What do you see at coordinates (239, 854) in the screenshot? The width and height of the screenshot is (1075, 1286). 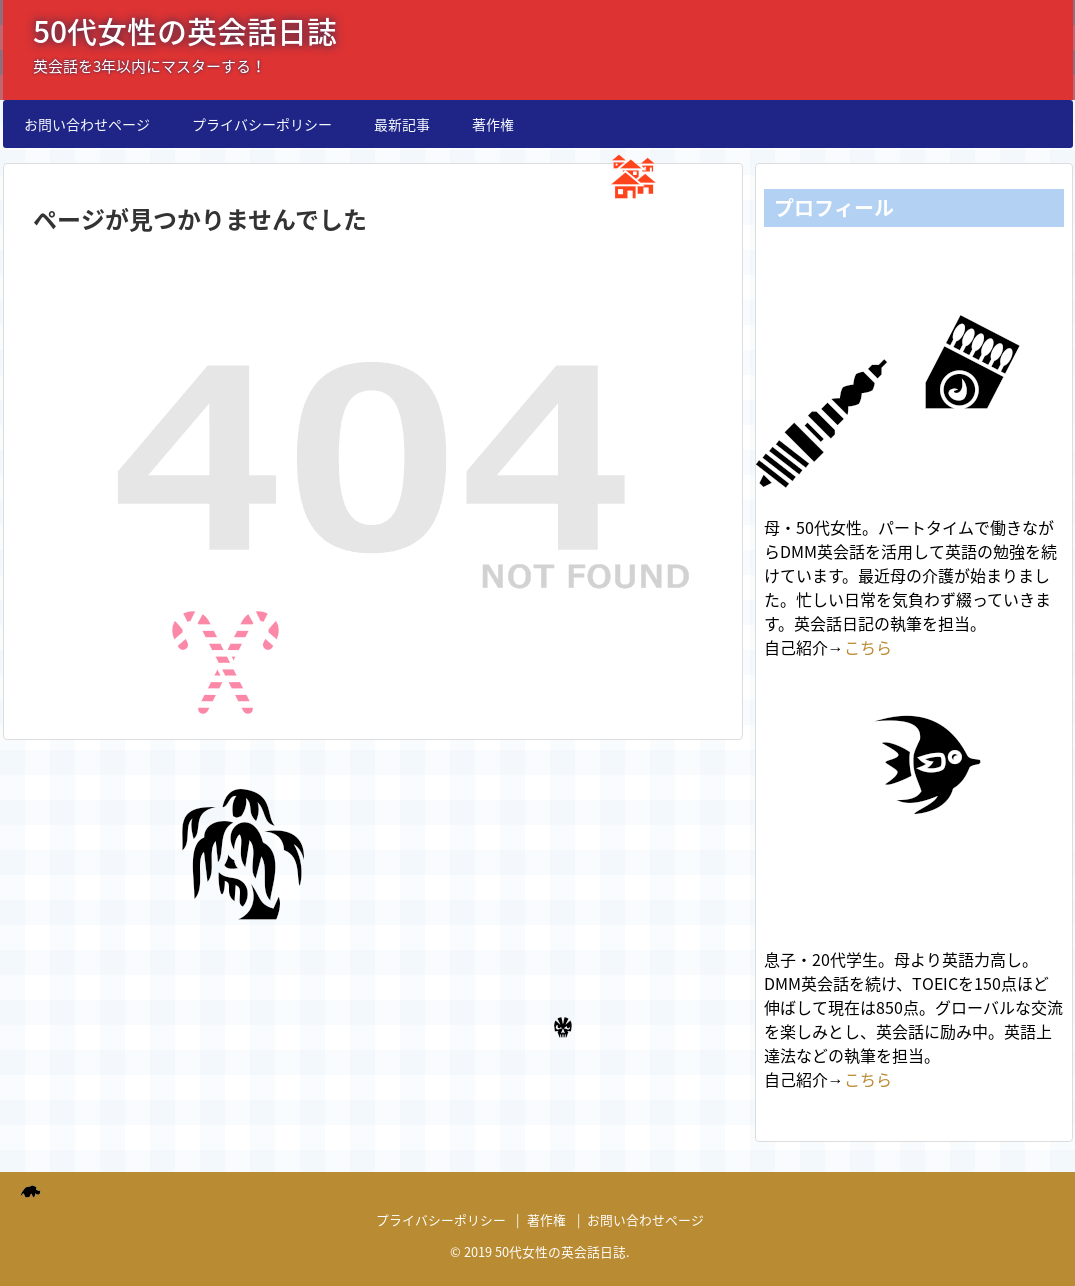 I see `select willow tree in a nature or gardening game` at bounding box center [239, 854].